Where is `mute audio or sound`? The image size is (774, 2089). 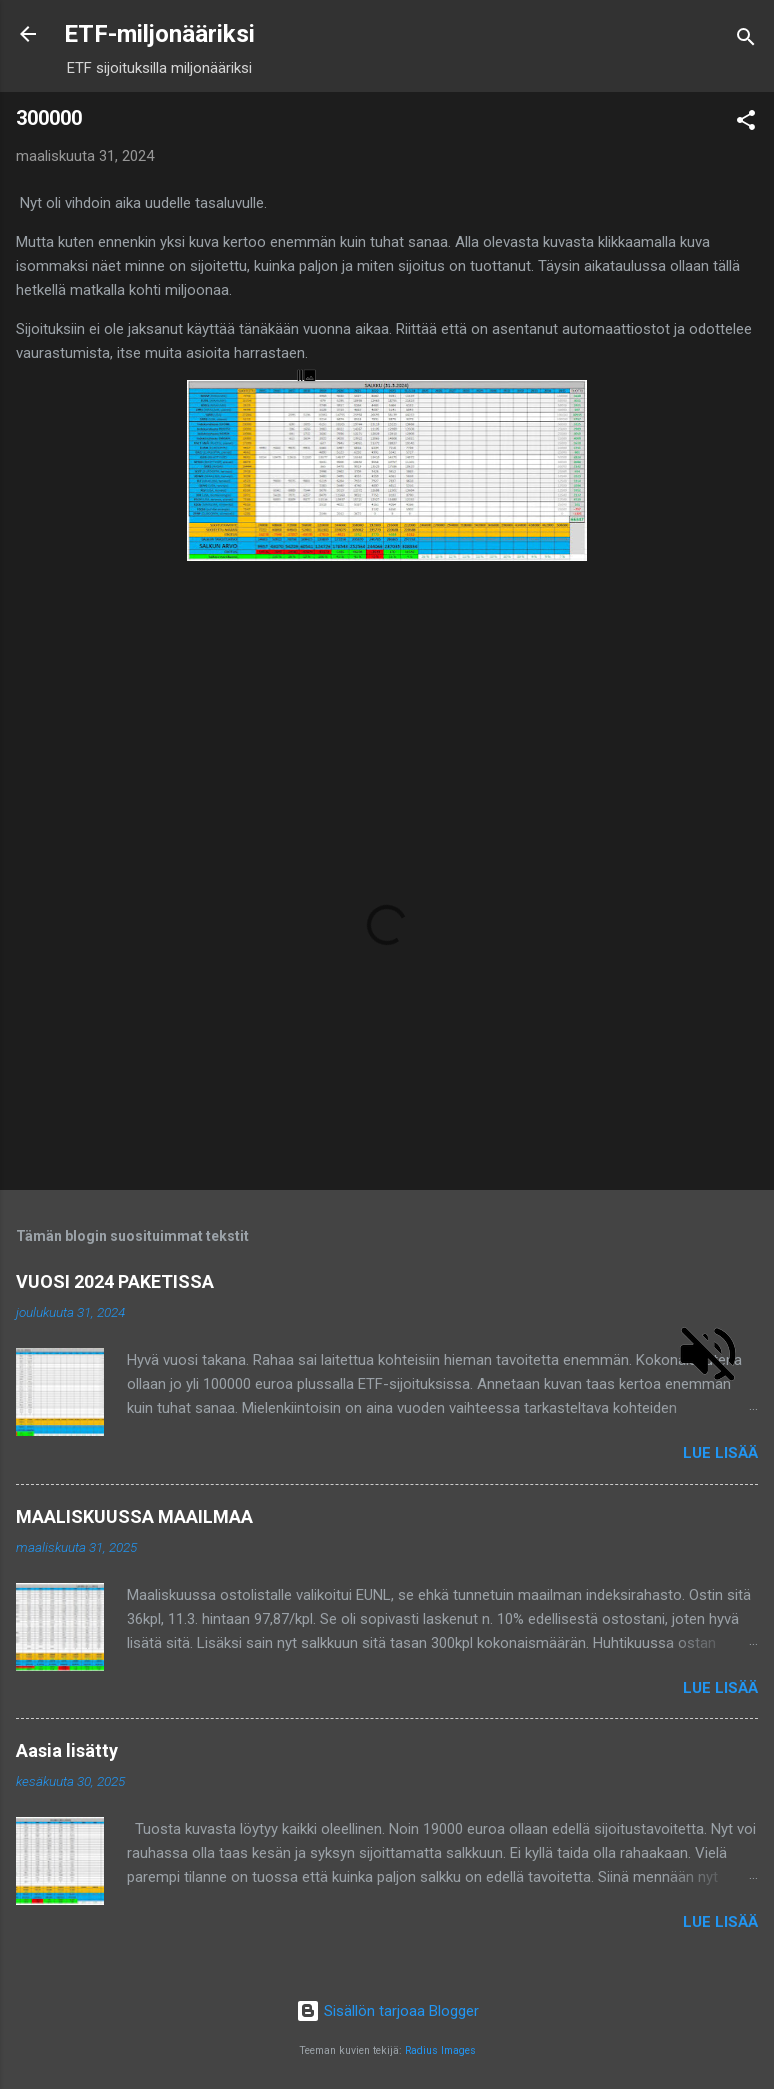 mute audio or sound is located at coordinates (708, 1354).